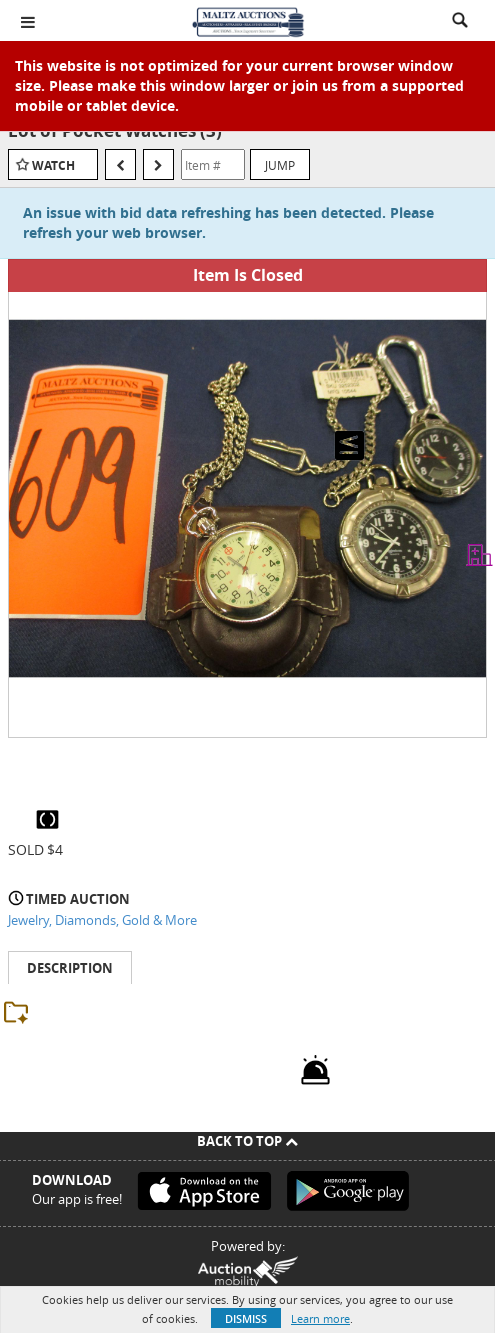  What do you see at coordinates (478, 555) in the screenshot?
I see `find nearby hospitals or medical facilities` at bounding box center [478, 555].